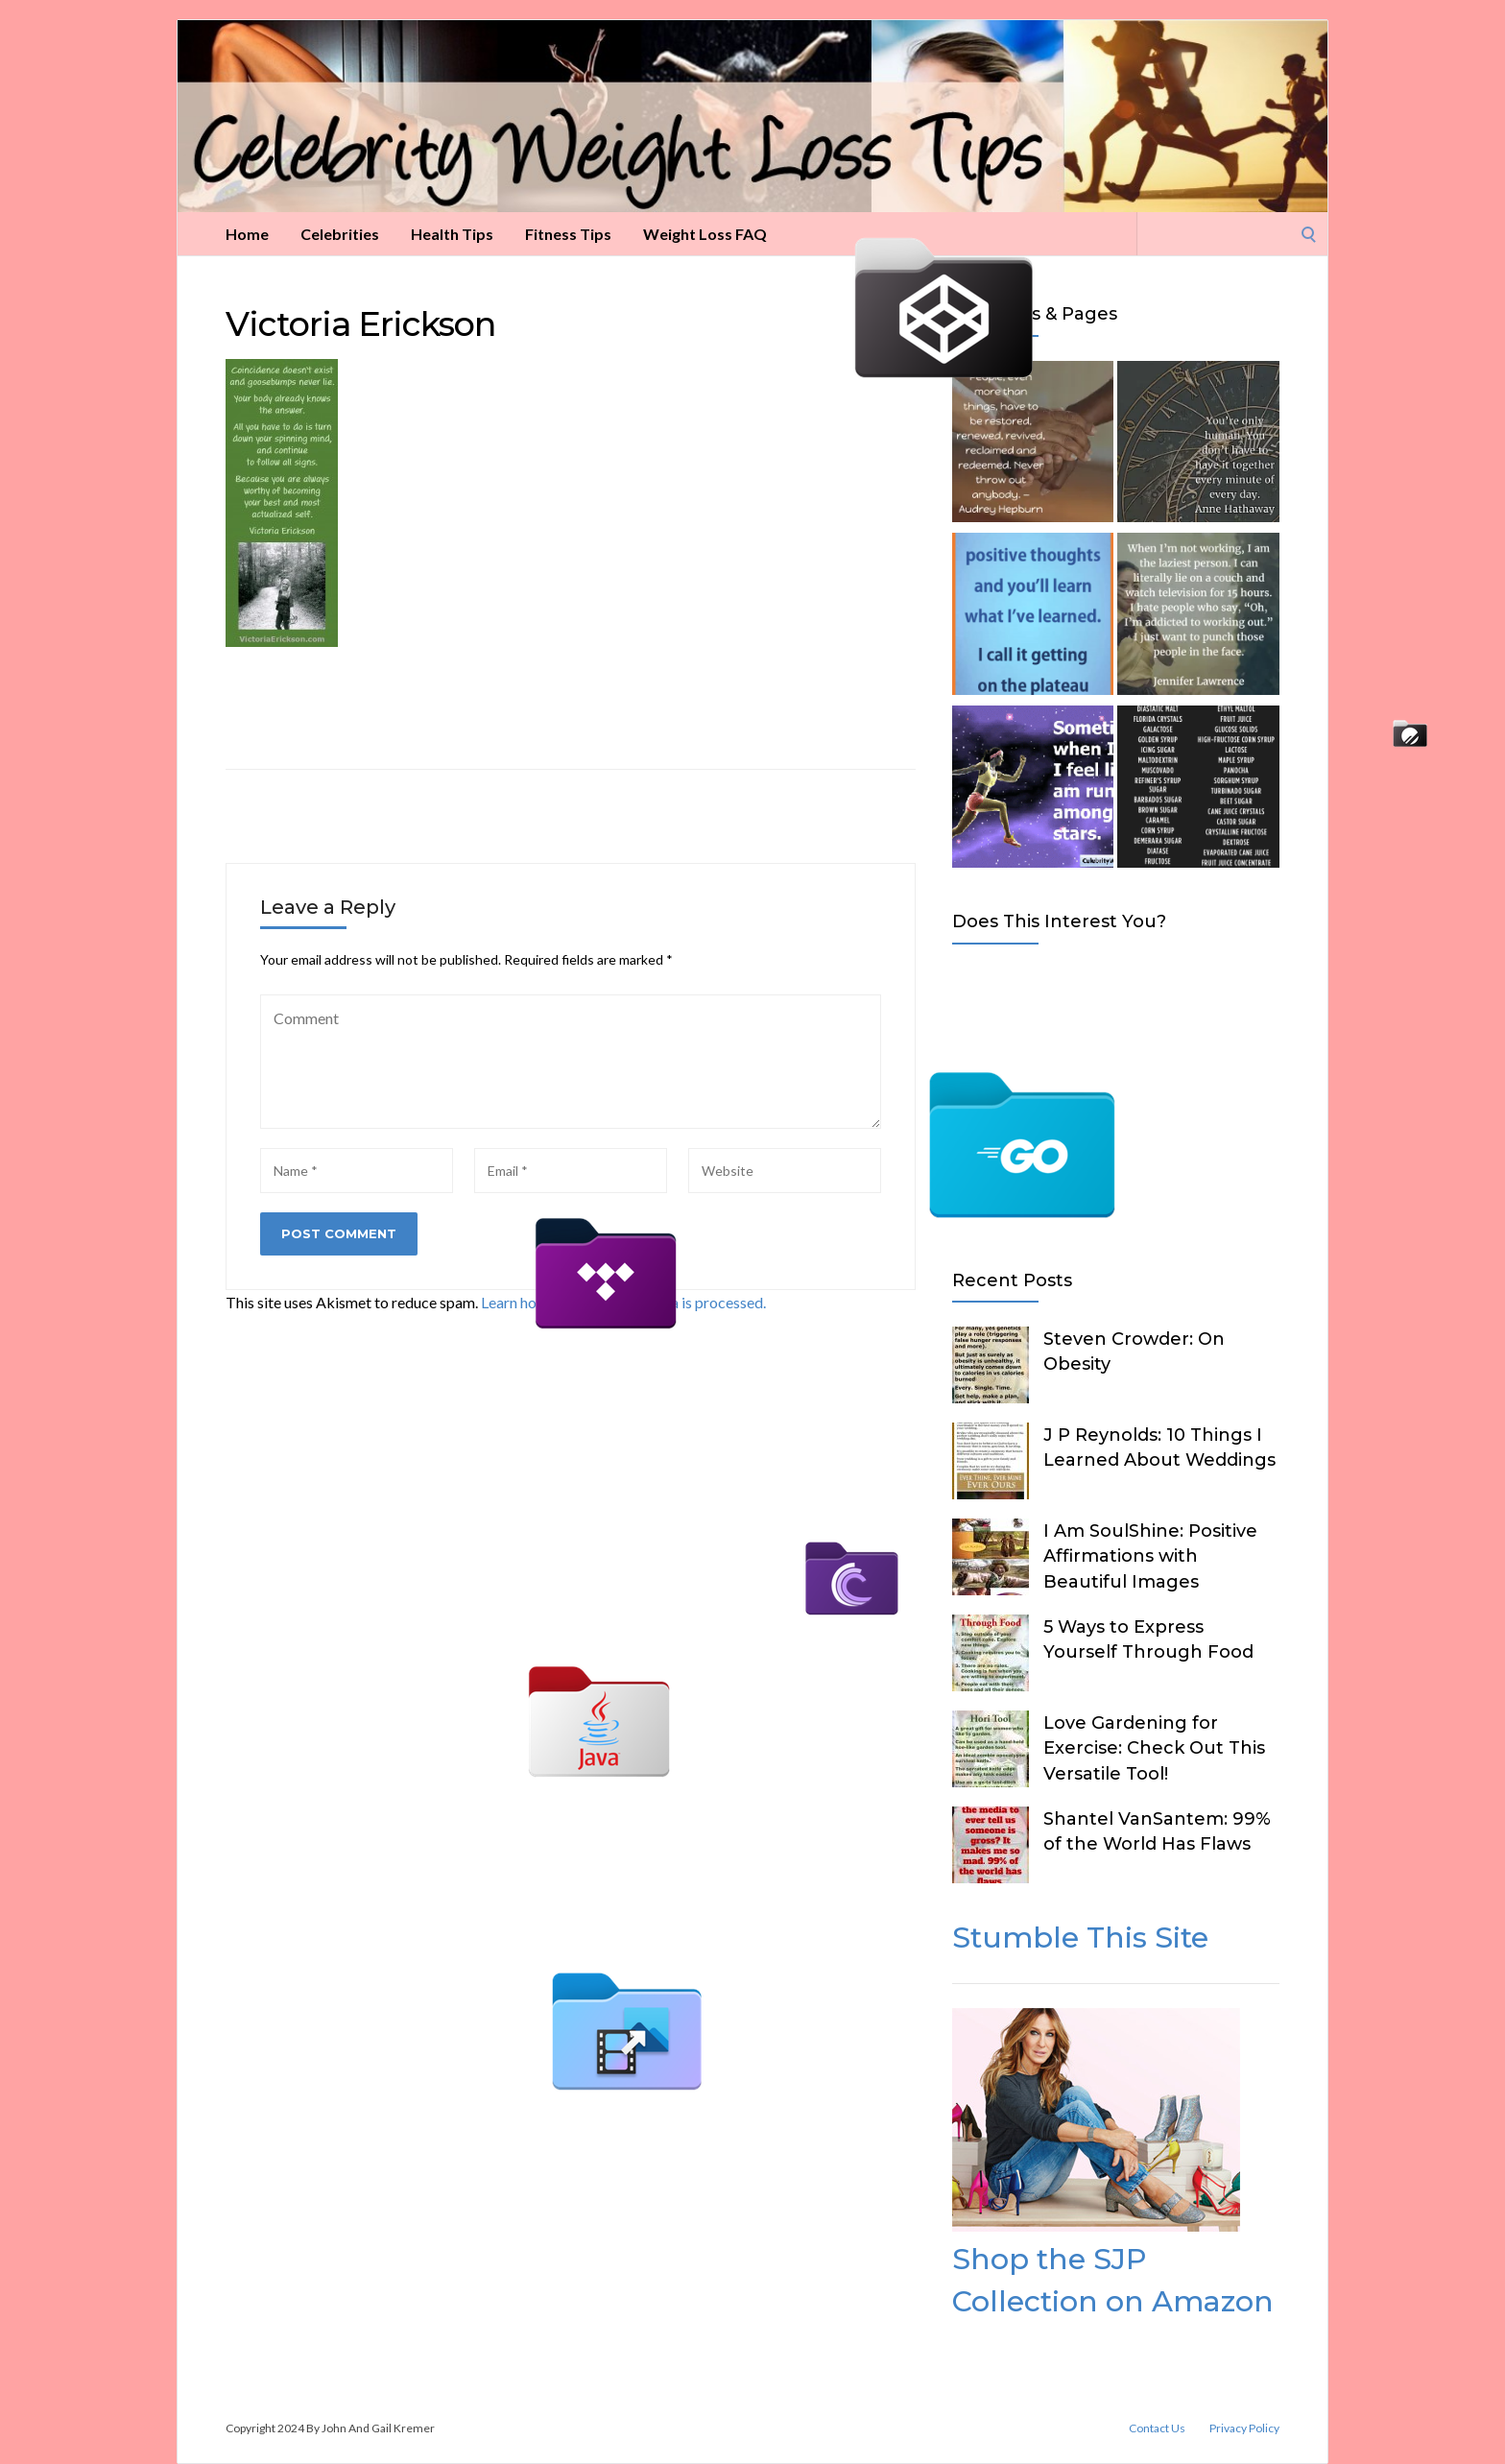 The height and width of the screenshot is (2464, 1505). I want to click on folder containing PlanetScale database files, so click(1410, 734).